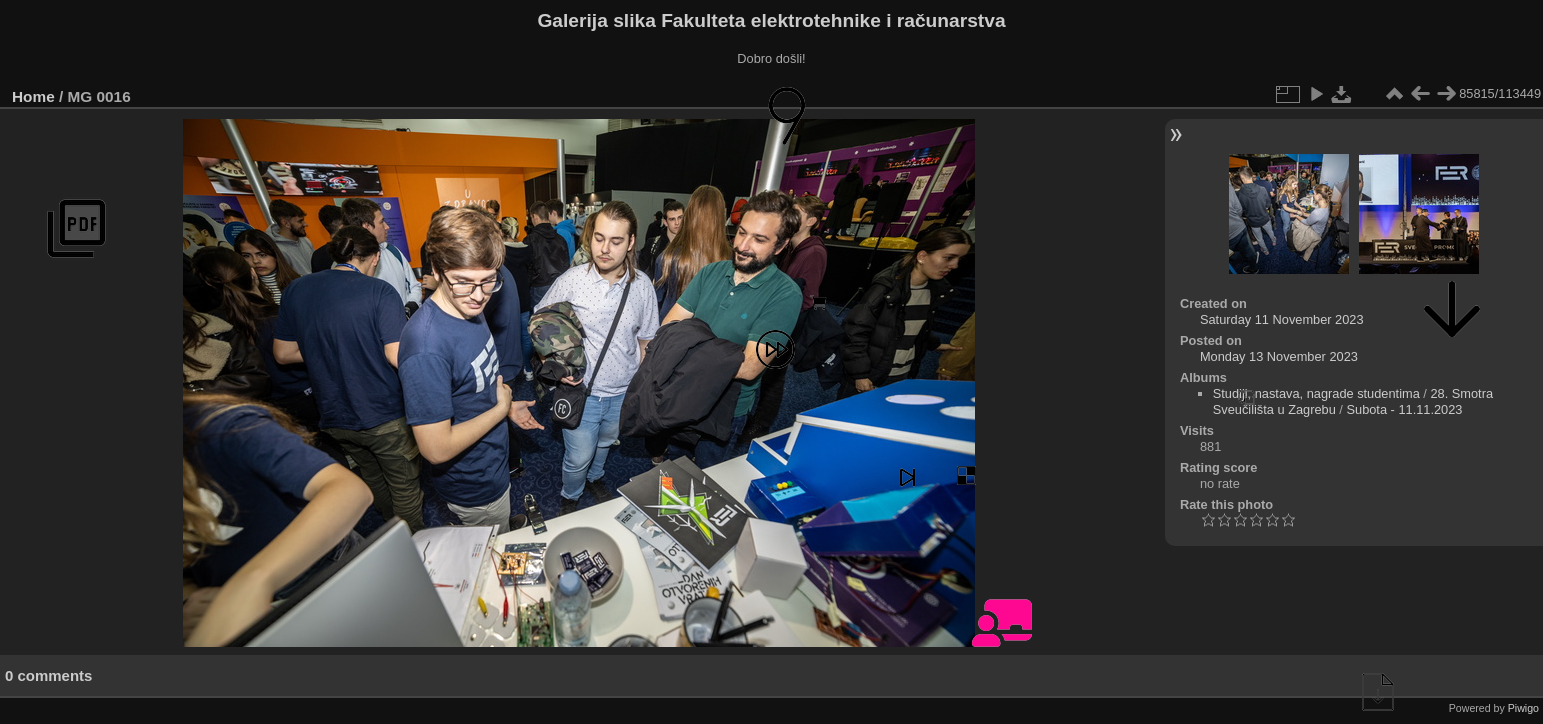  I want to click on save or export as PDF, so click(76, 228).